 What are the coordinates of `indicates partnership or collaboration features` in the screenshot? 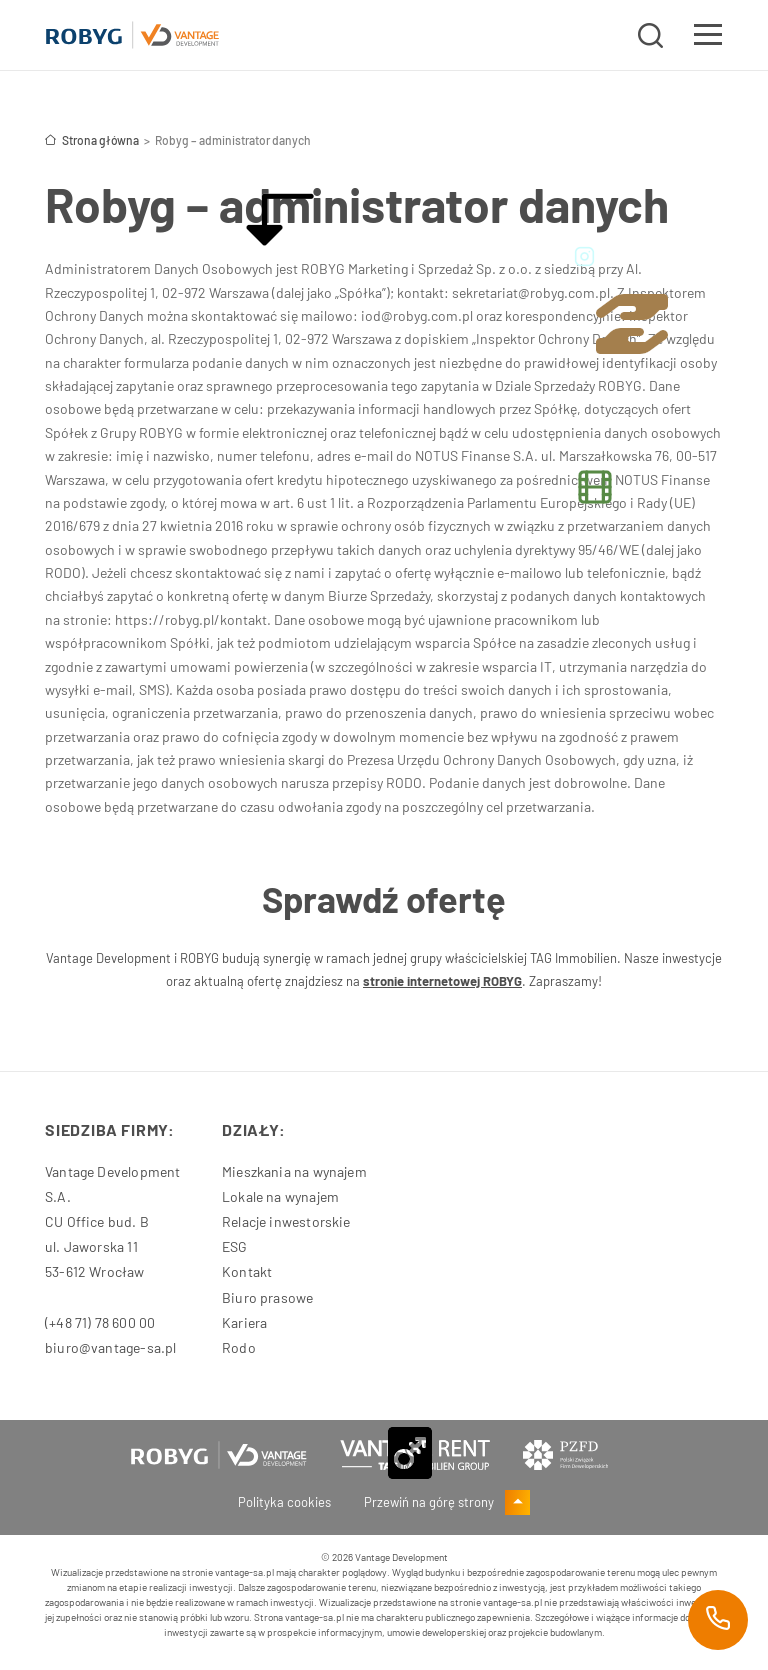 It's located at (632, 324).